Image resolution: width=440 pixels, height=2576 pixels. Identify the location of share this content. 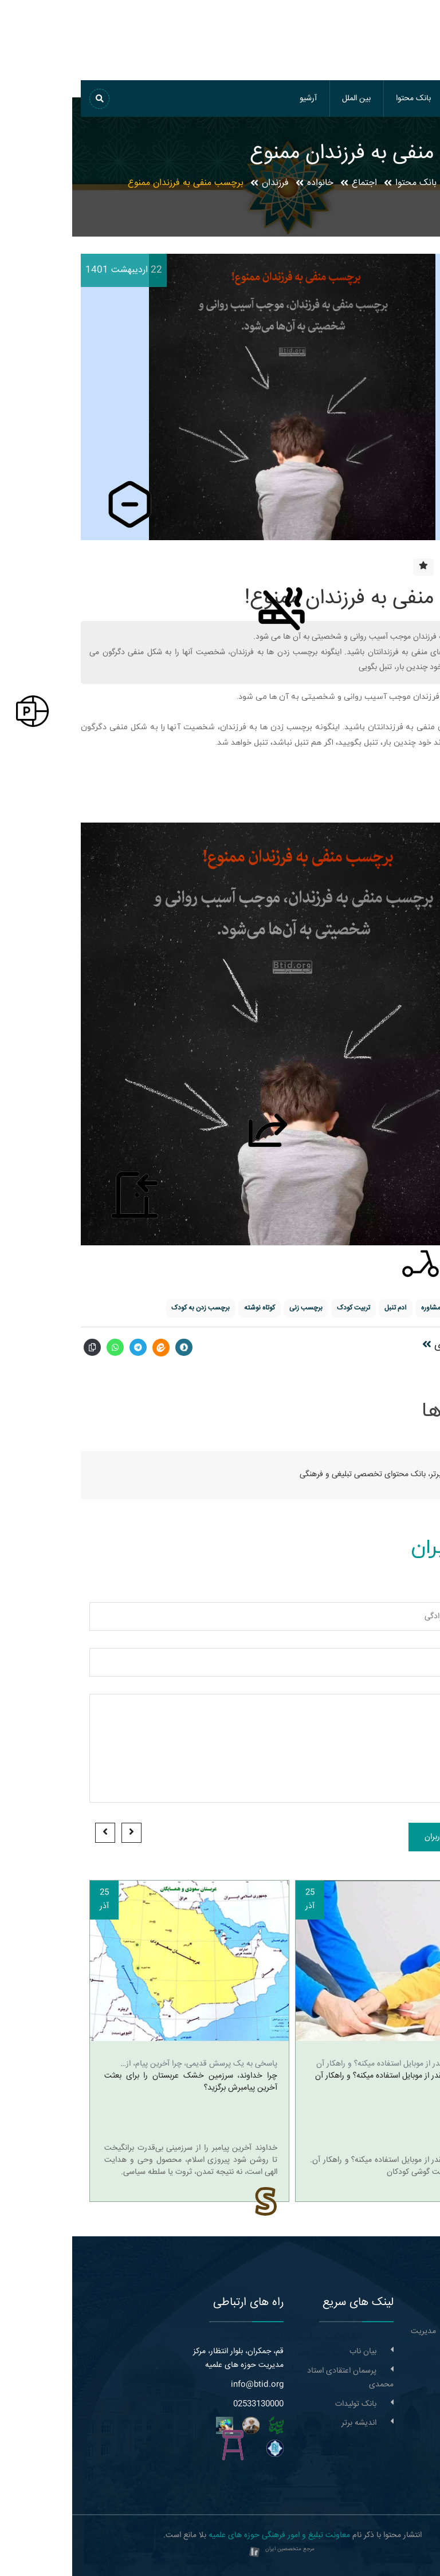
(268, 1128).